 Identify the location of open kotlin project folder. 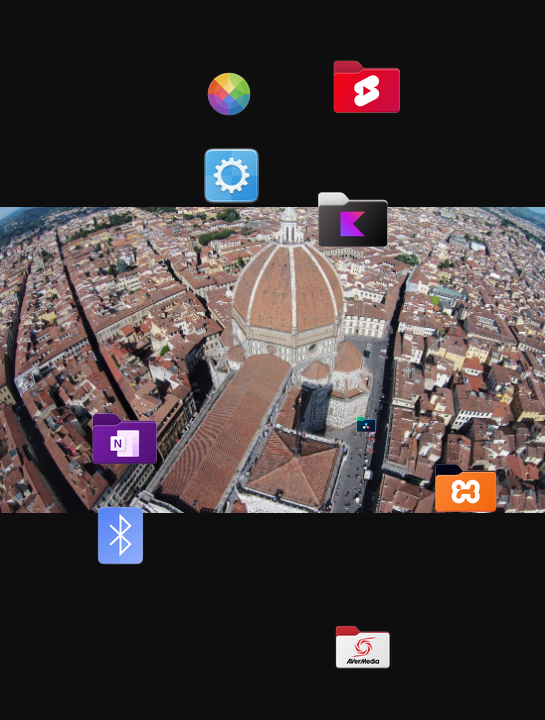
(352, 221).